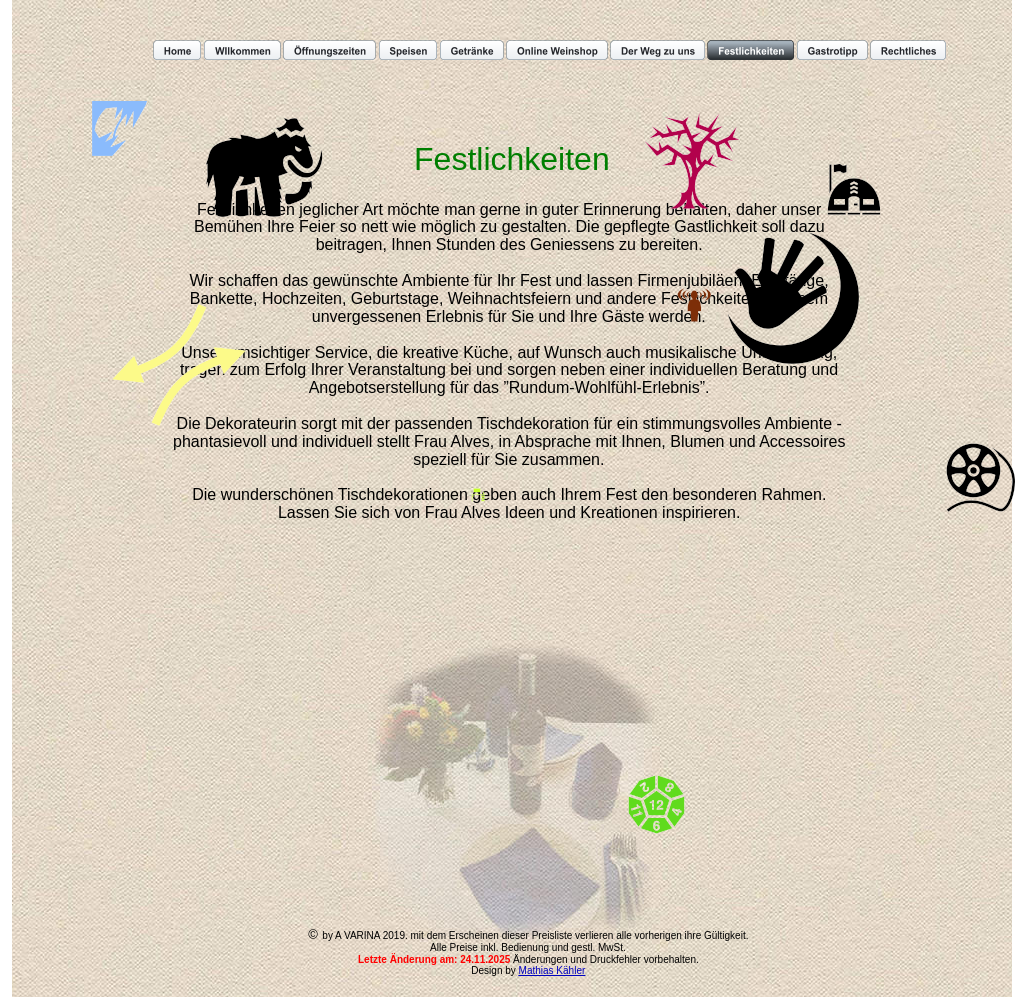 The width and height of the screenshot is (1024, 997). What do you see at coordinates (854, 190) in the screenshot?
I see `access military barracks or troop housing` at bounding box center [854, 190].